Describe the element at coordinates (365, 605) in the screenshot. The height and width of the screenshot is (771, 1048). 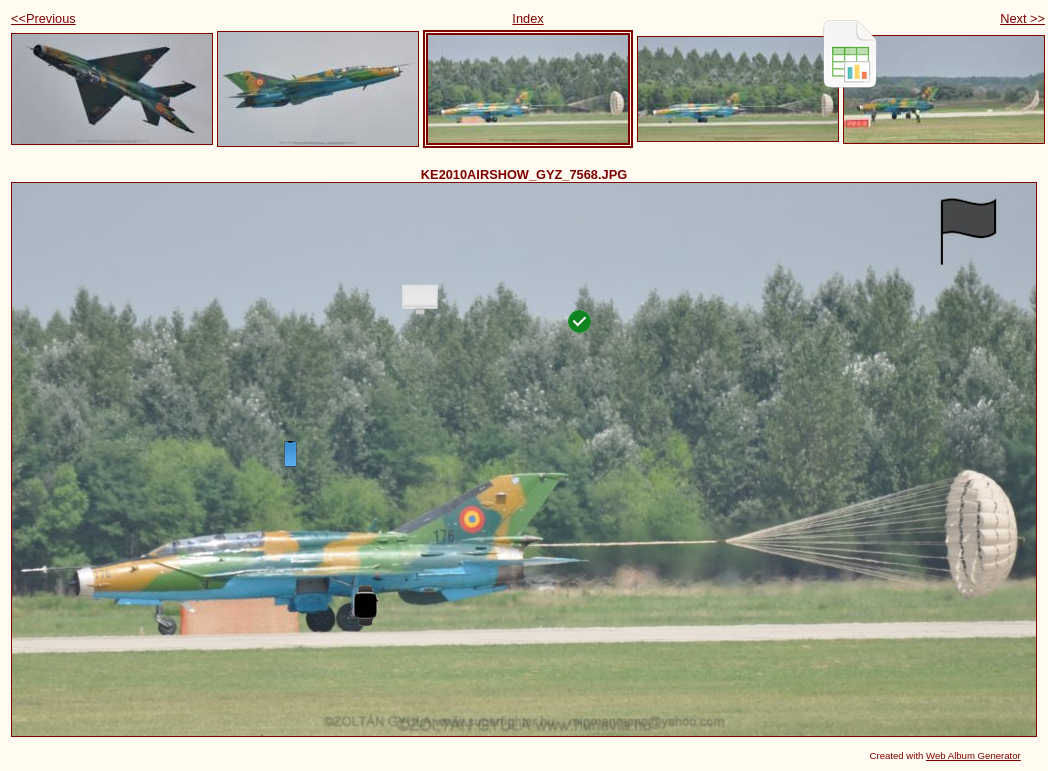
I see `apple watch series 10 device icon` at that location.